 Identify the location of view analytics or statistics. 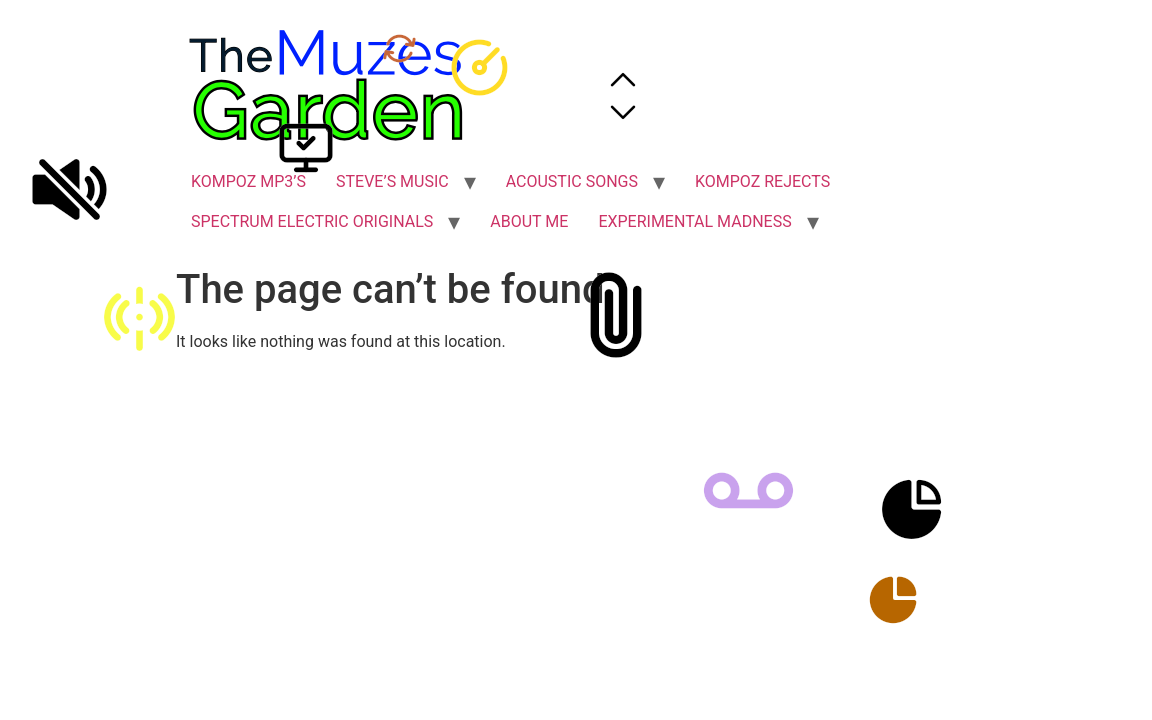
(893, 600).